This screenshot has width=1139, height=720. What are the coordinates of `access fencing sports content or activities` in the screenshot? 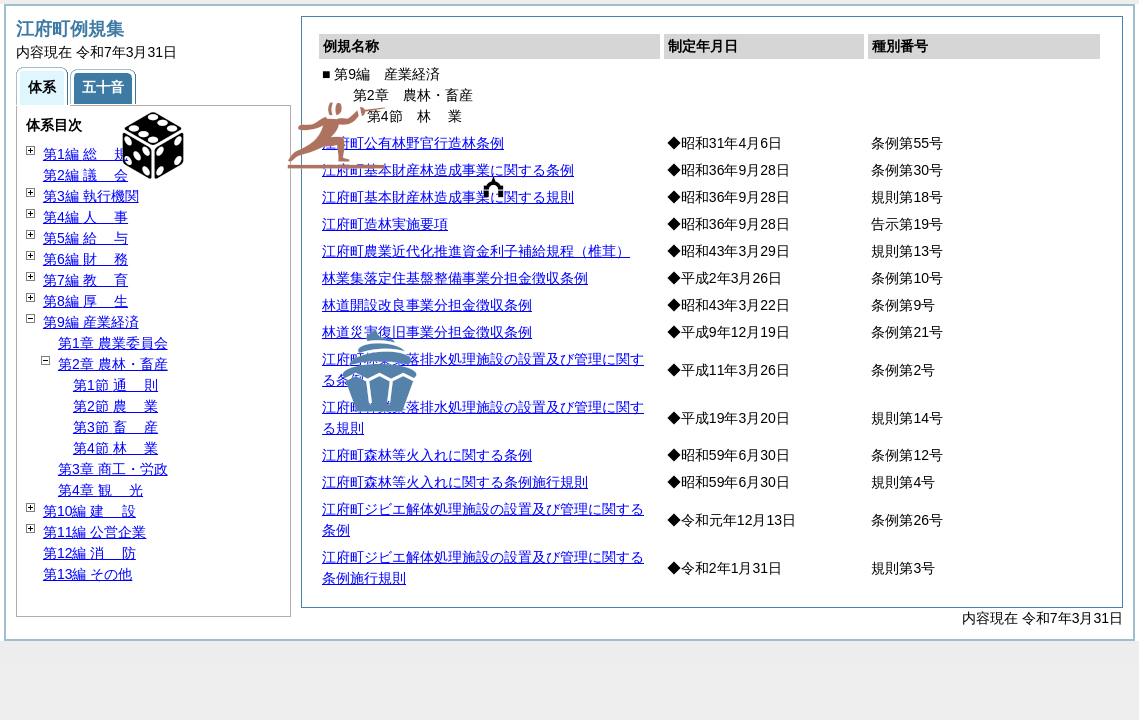 It's located at (336, 135).